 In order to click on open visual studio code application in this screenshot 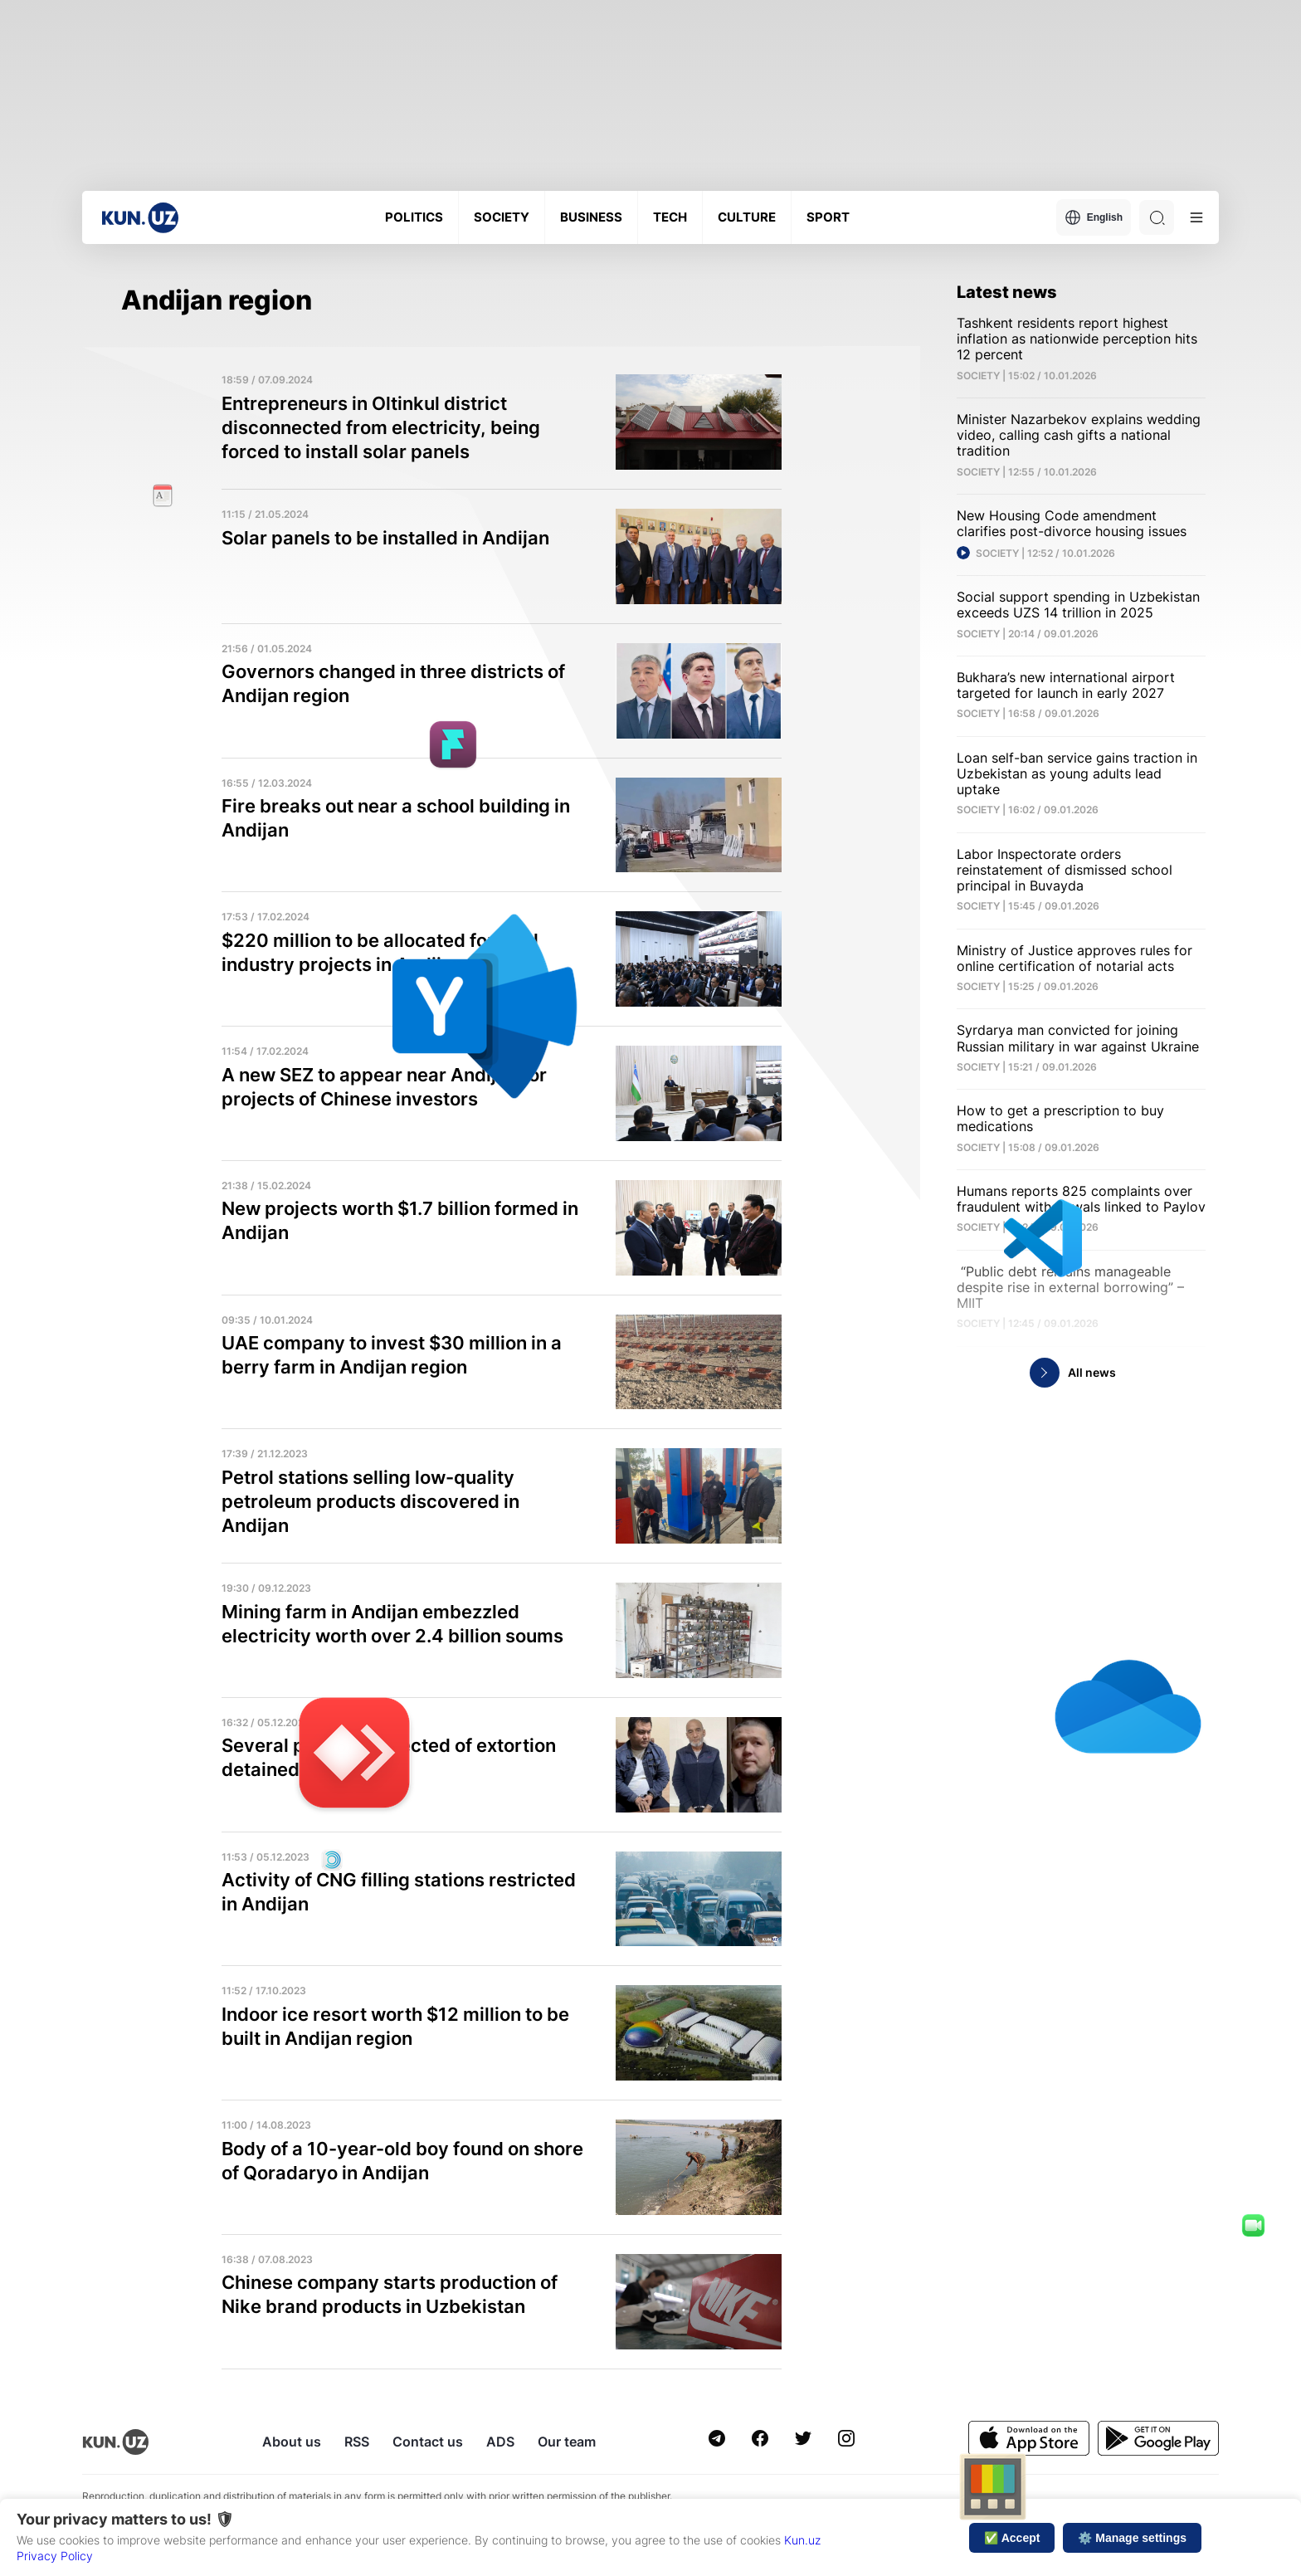, I will do `click(1043, 1238)`.